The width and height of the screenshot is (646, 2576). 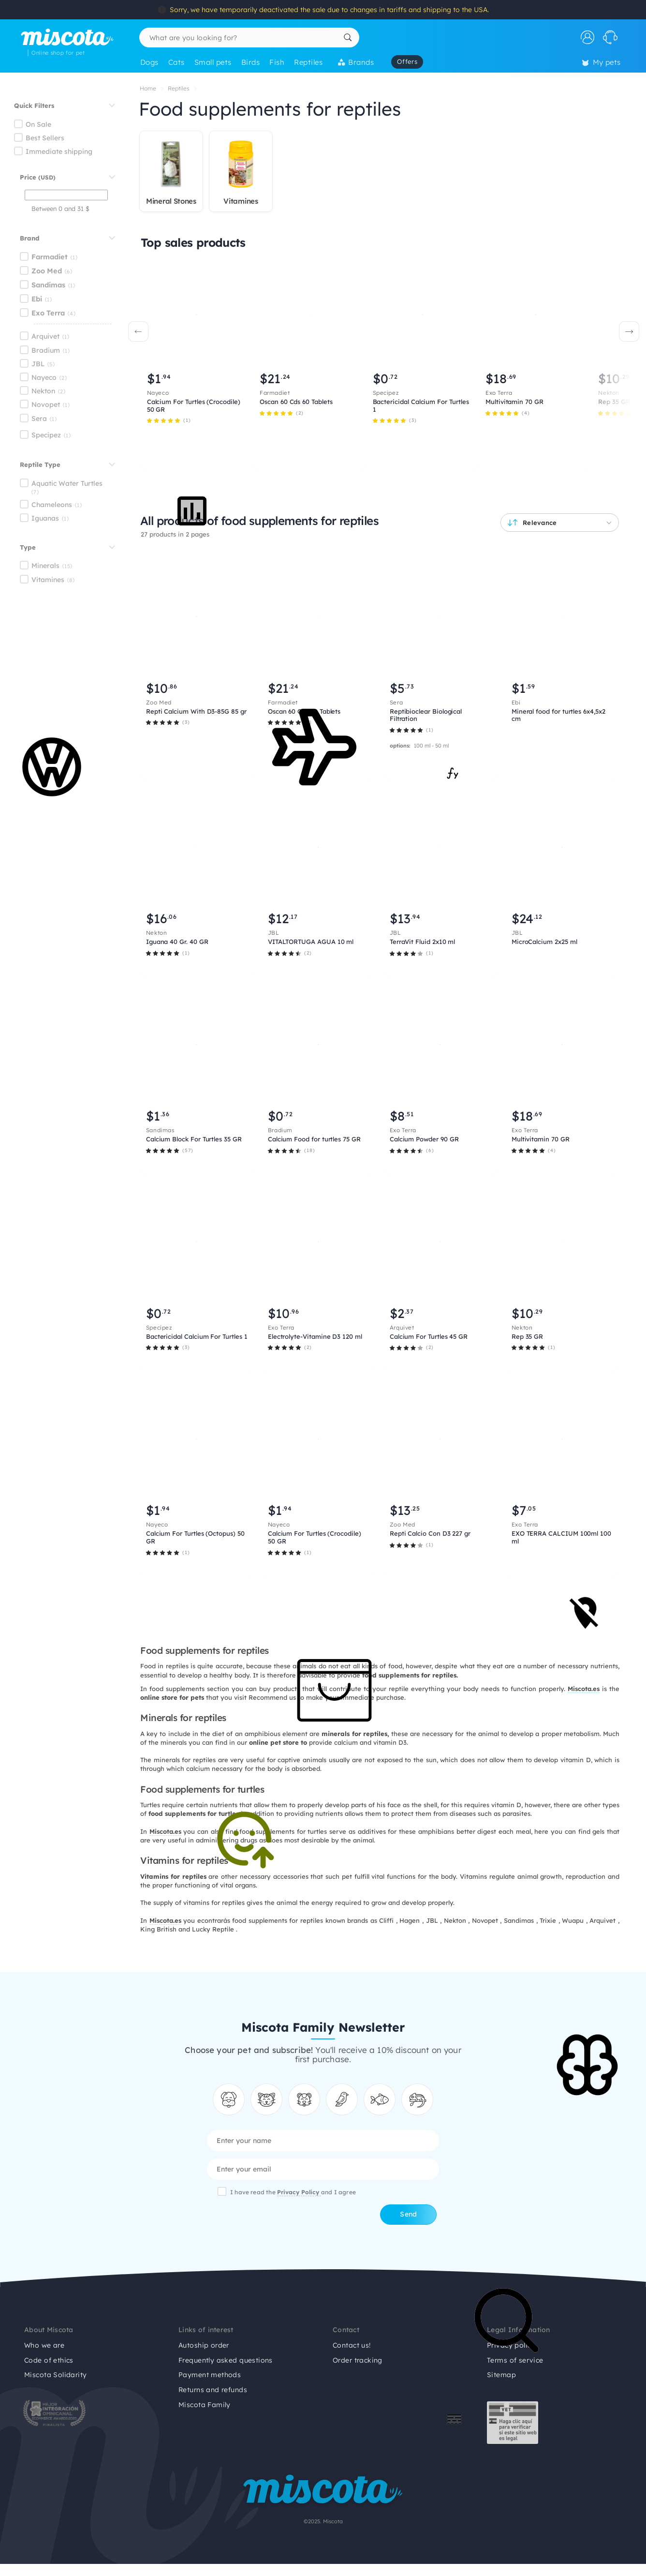 I want to click on improve mood or increase happiness level, so click(x=244, y=1839).